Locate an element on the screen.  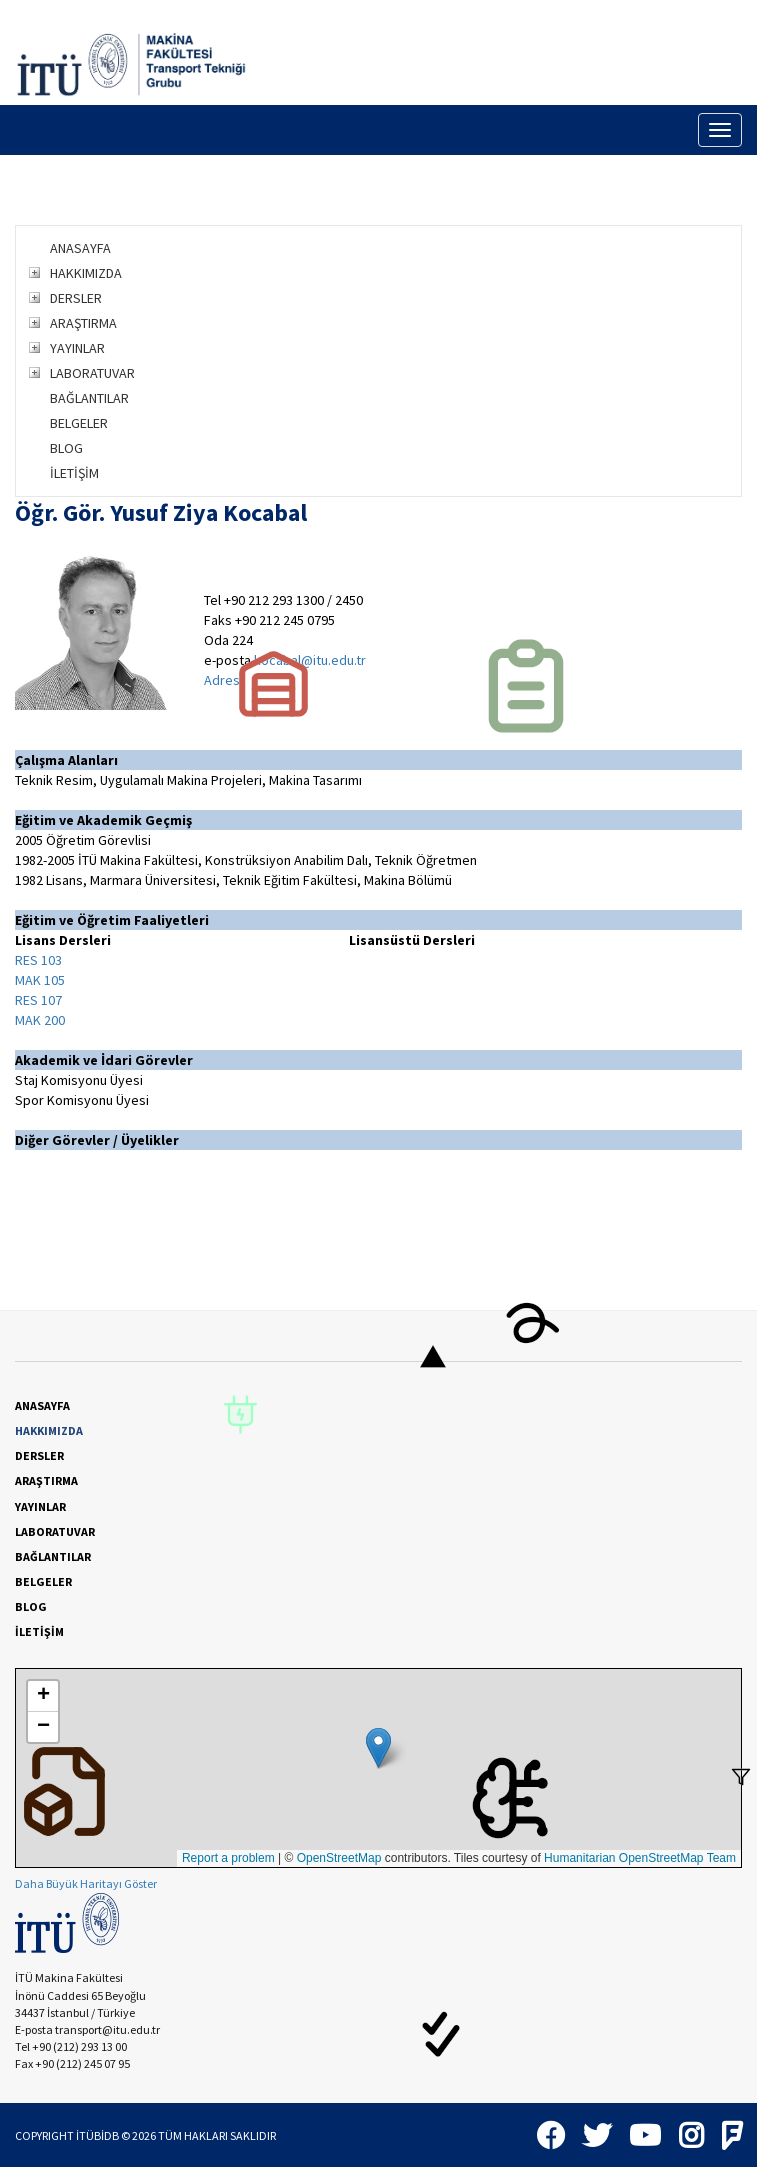
indicates message has been read is located at coordinates (441, 2035).